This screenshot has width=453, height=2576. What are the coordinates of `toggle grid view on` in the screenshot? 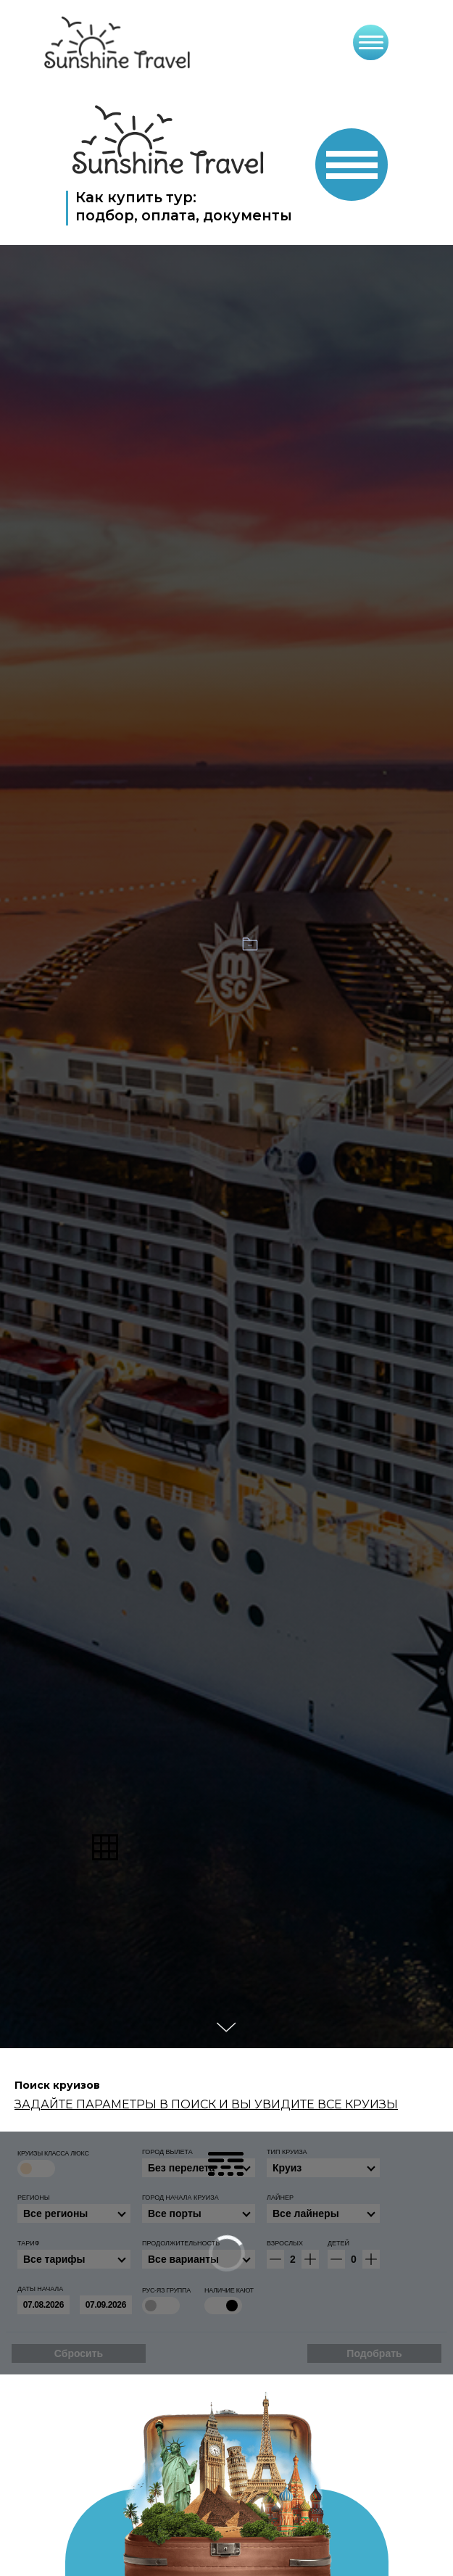 It's located at (105, 1847).